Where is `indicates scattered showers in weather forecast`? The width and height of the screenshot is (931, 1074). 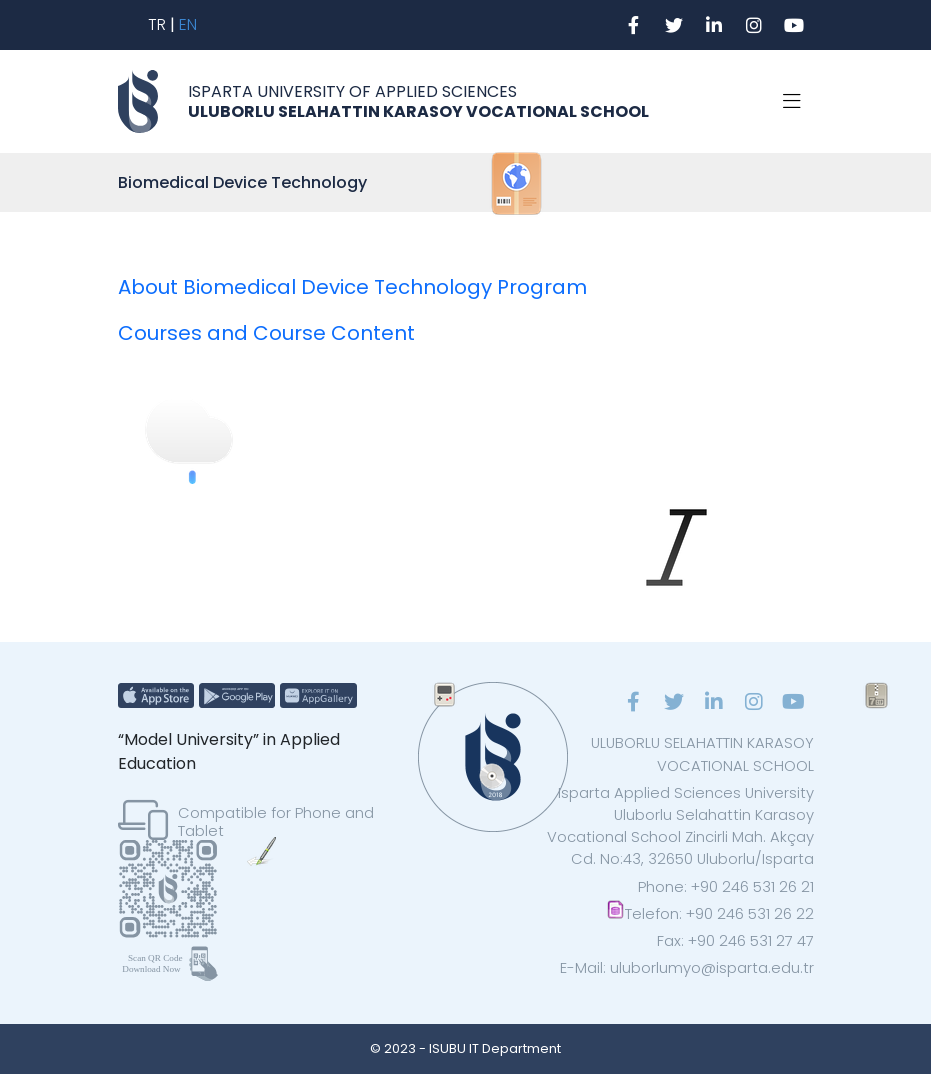
indicates scattered showers in weather forecast is located at coordinates (189, 440).